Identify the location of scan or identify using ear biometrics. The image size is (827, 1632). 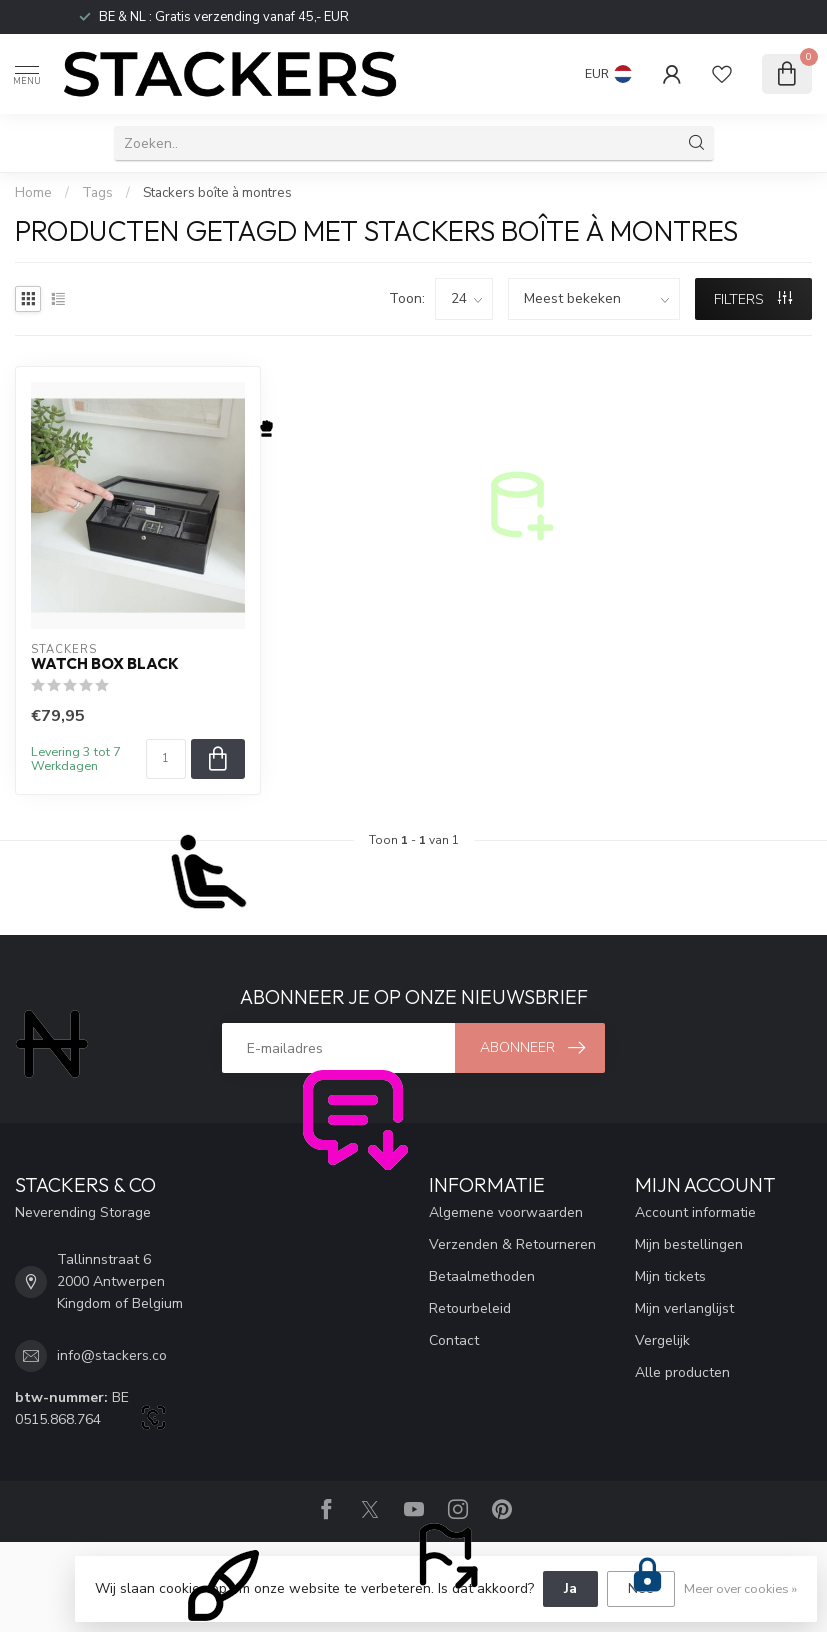
(153, 1417).